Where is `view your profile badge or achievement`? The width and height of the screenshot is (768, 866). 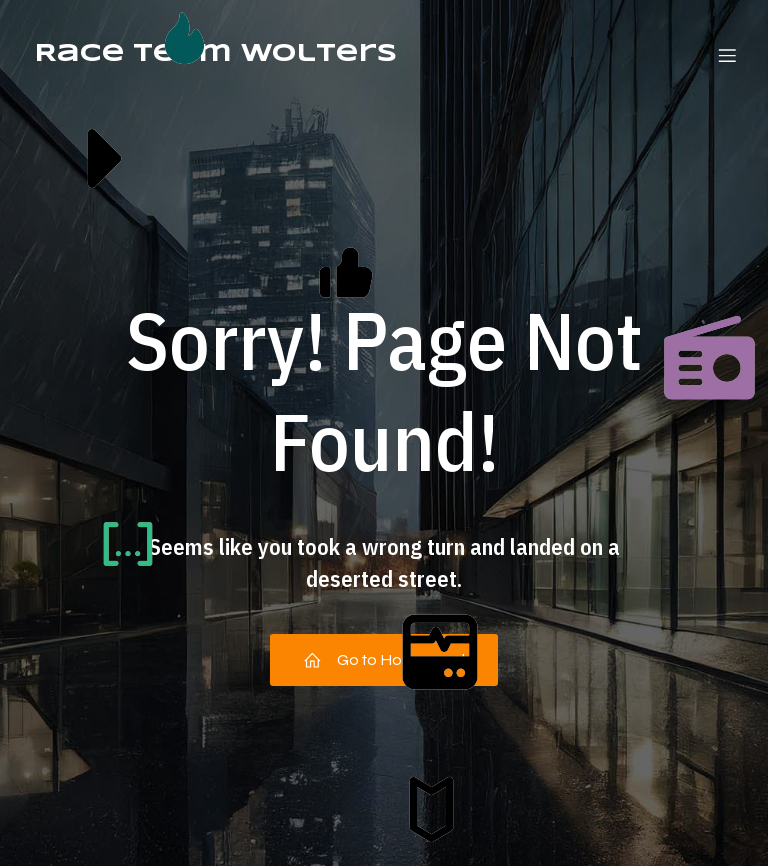 view your profile badge or achievement is located at coordinates (431, 809).